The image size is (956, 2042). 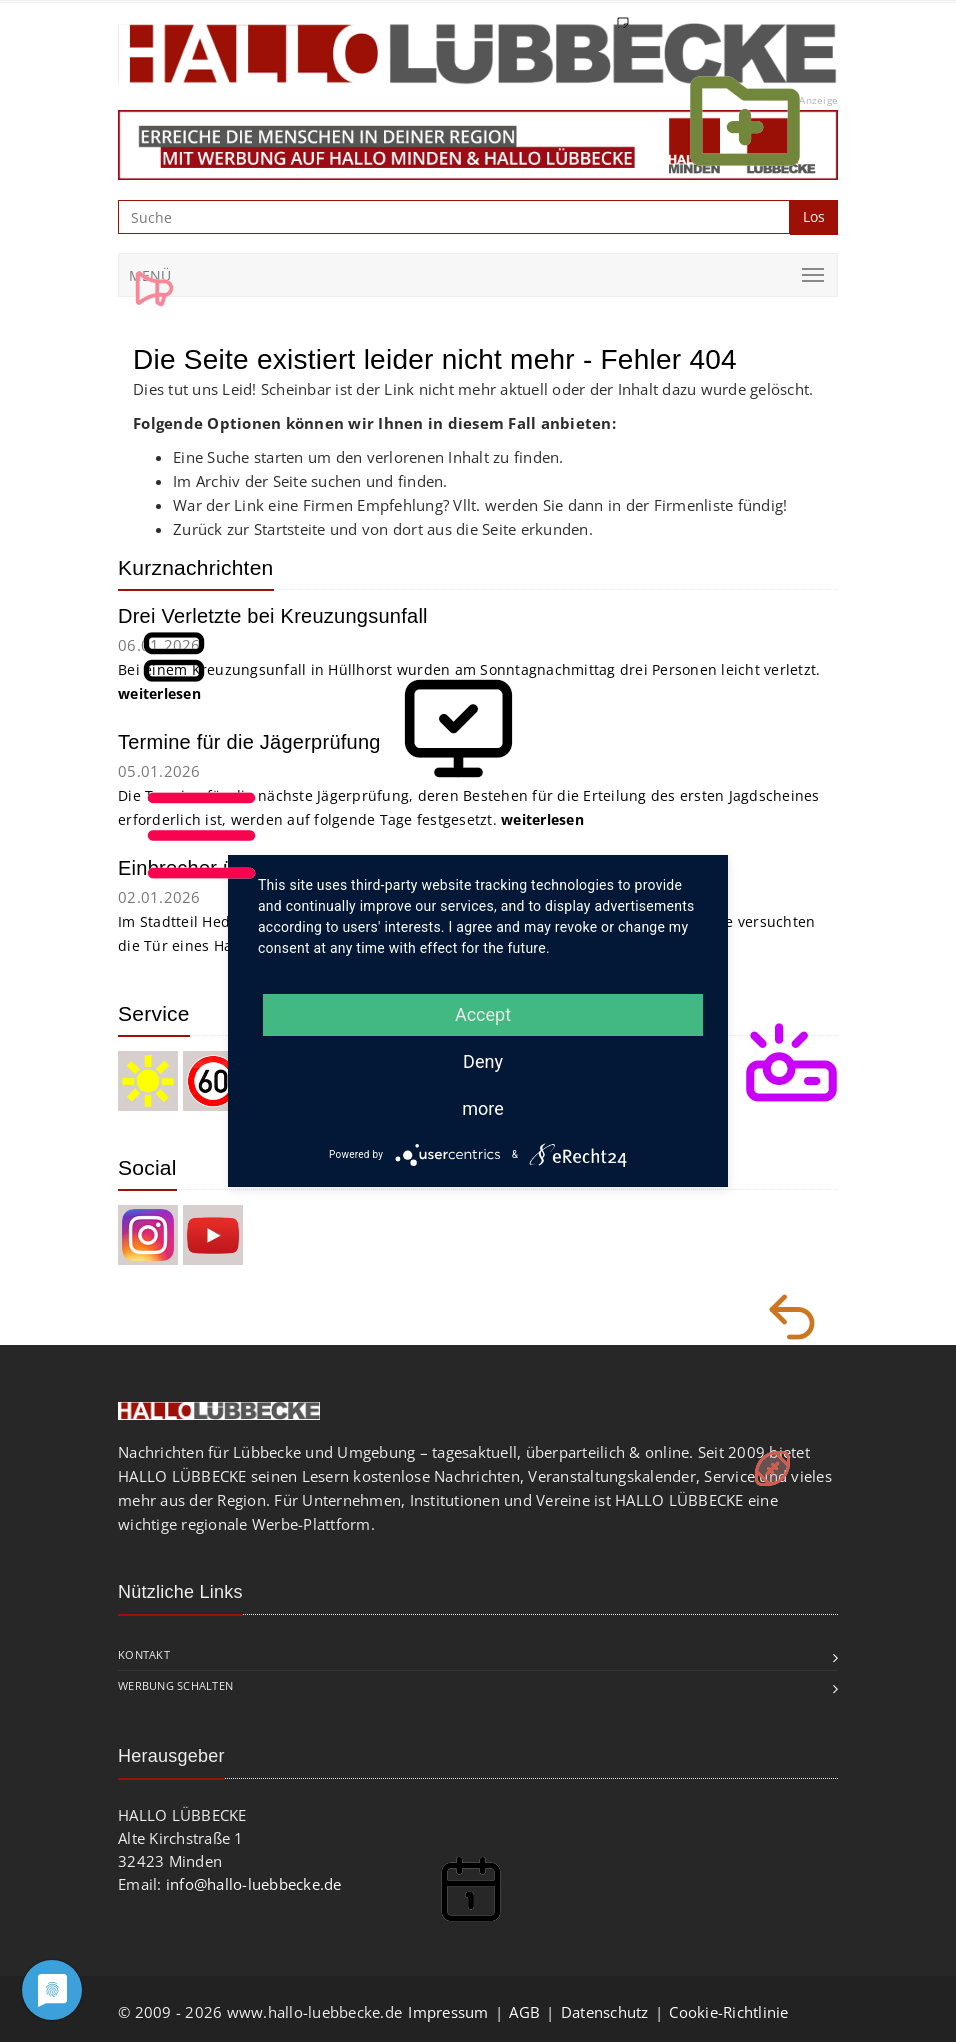 What do you see at coordinates (792, 1317) in the screenshot?
I see `undo the last action` at bounding box center [792, 1317].